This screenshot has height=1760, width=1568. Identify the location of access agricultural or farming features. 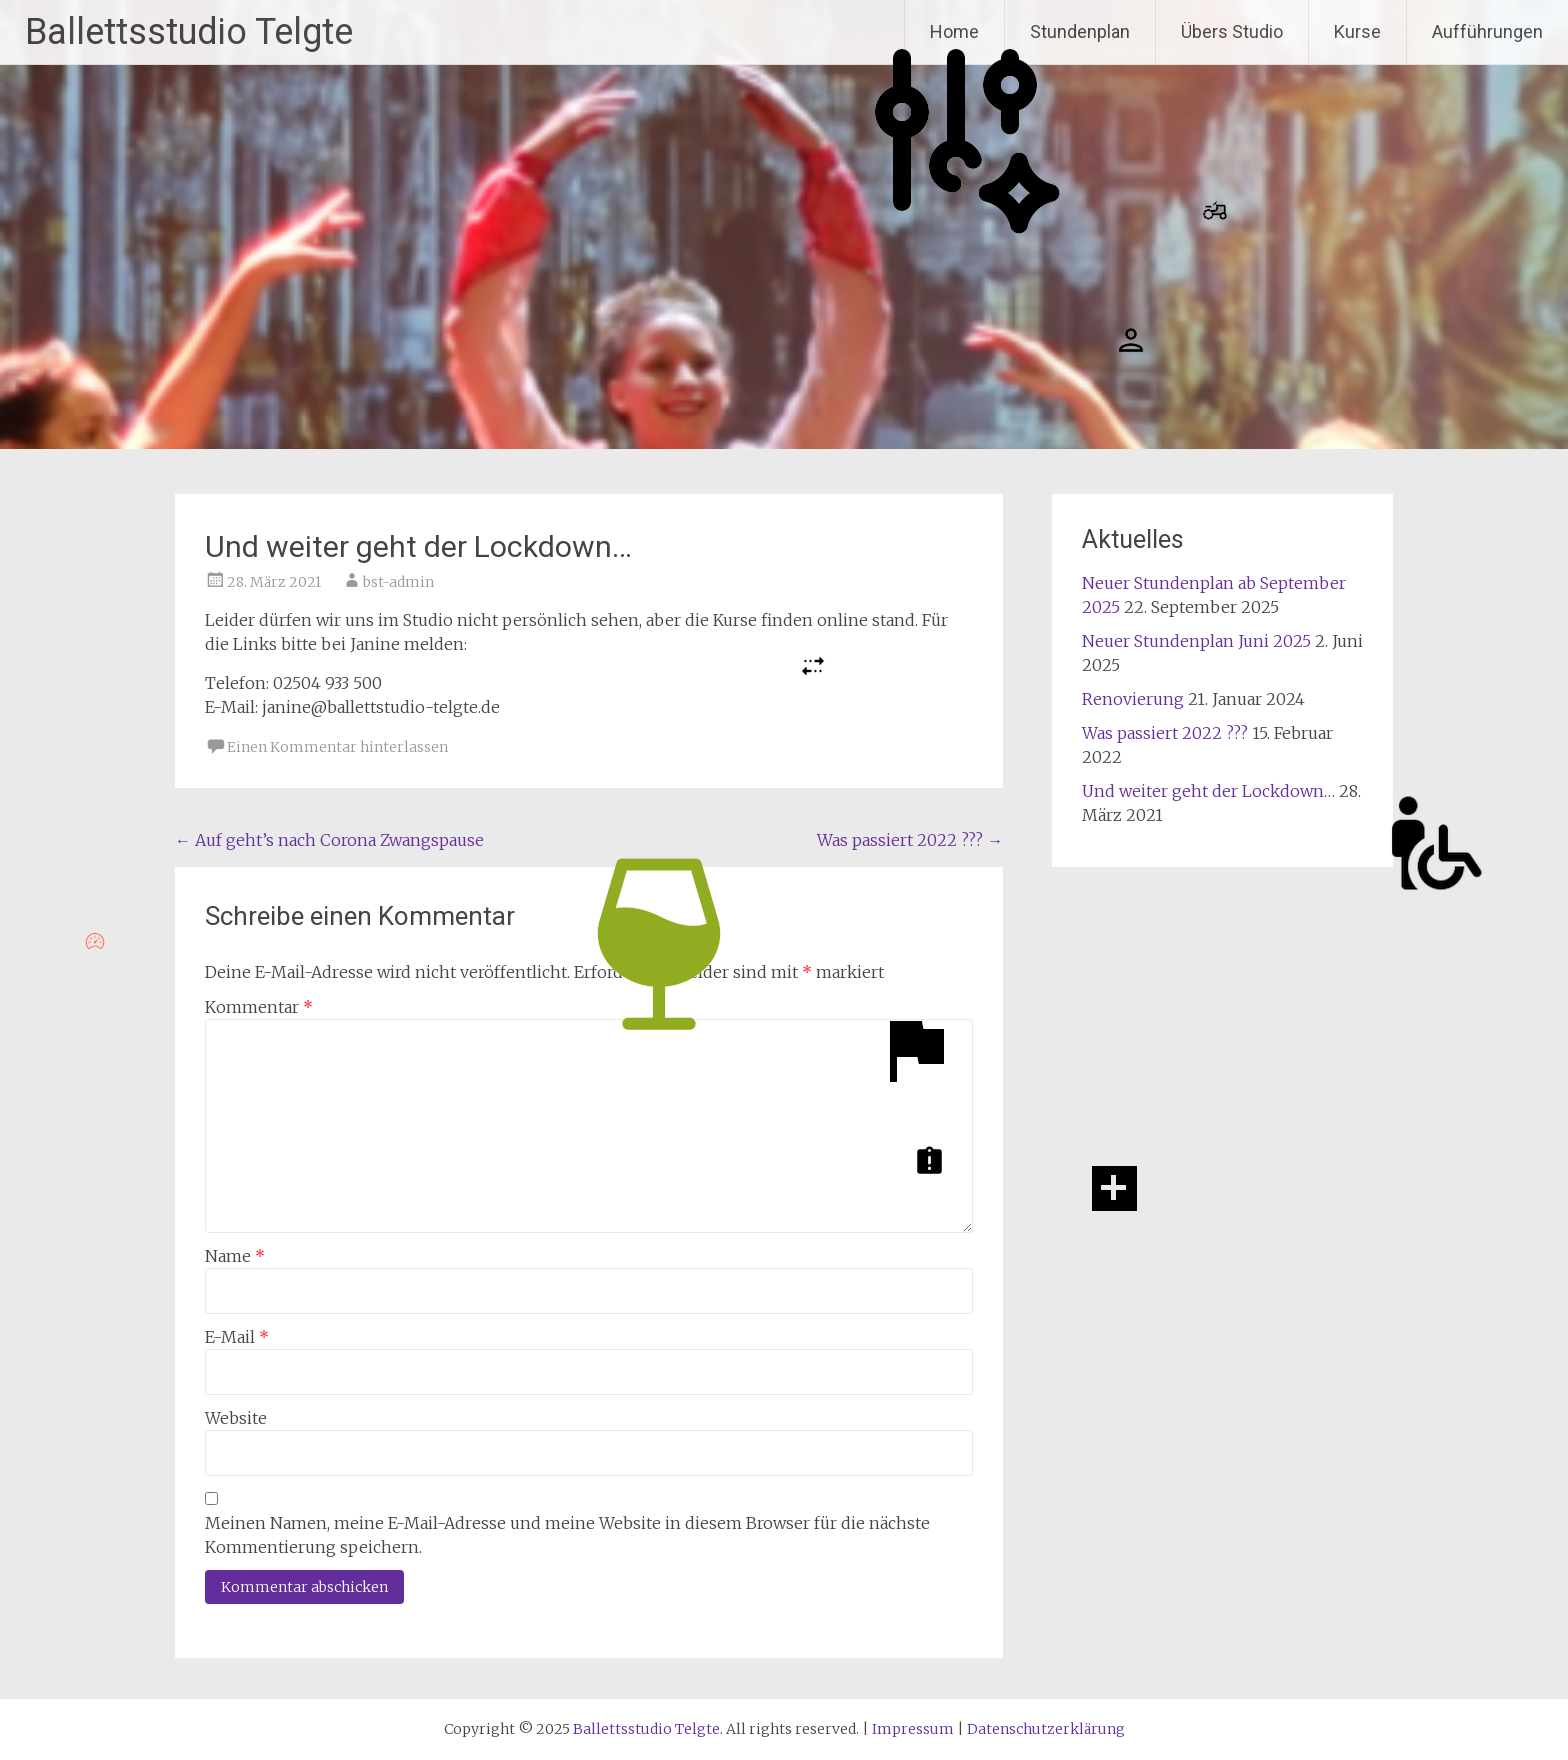
(1215, 211).